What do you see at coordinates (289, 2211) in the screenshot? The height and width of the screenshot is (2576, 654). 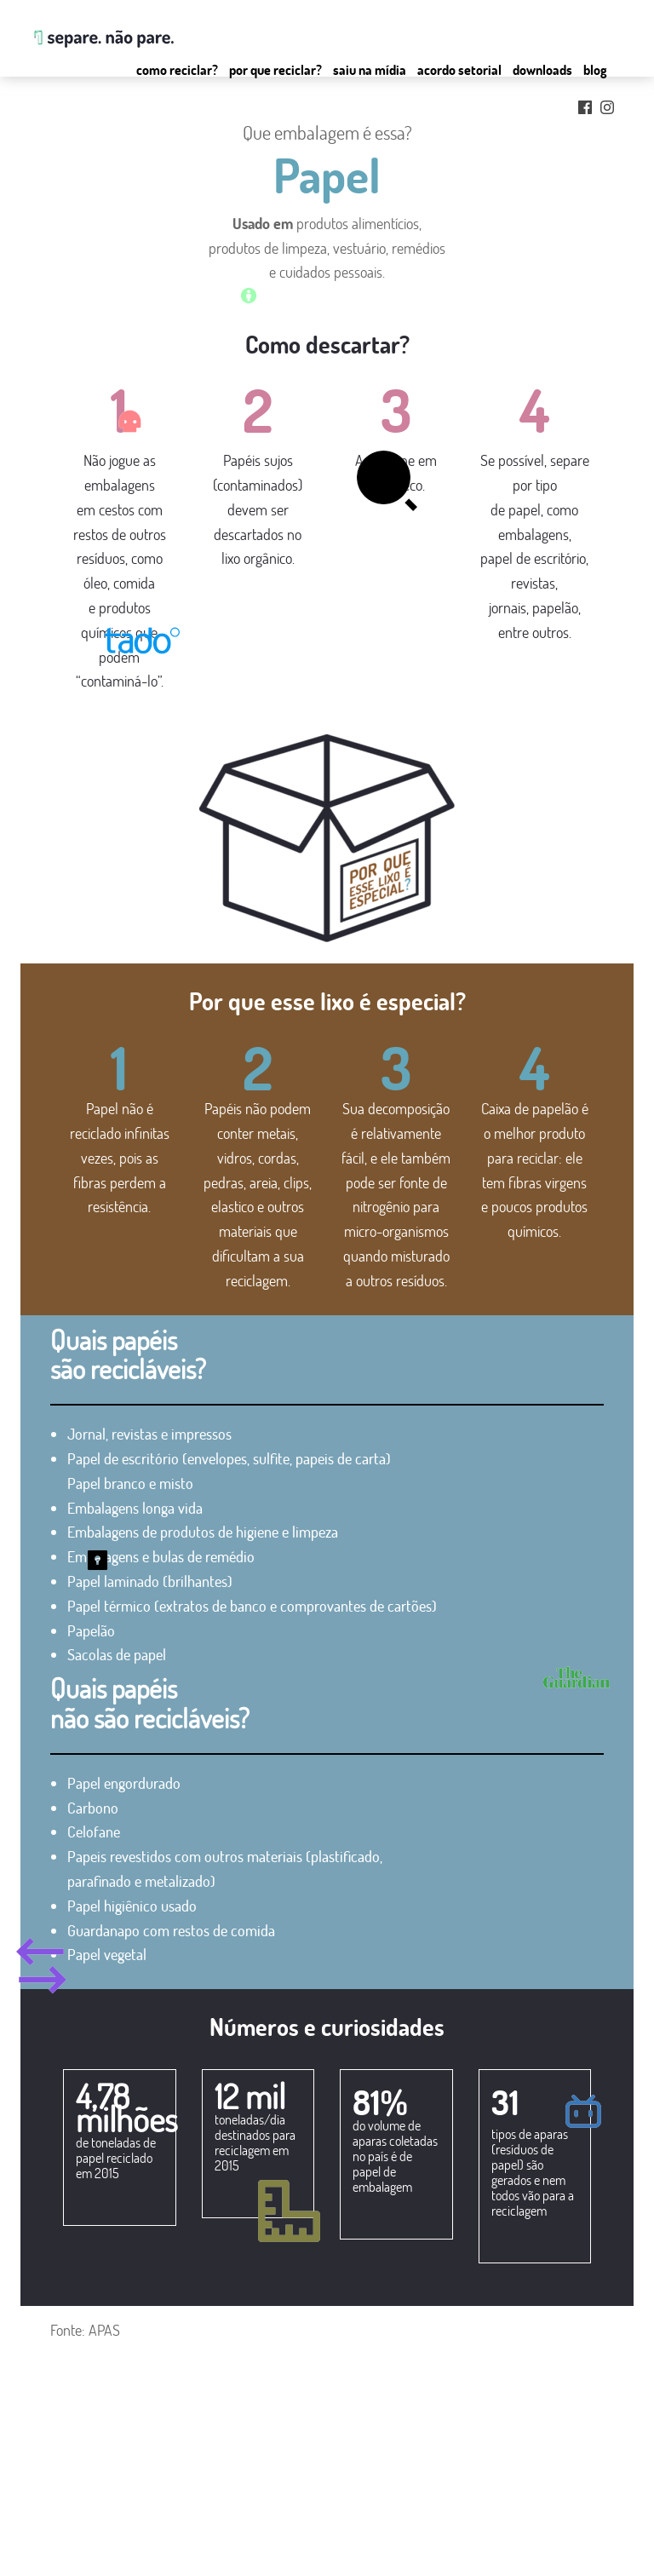 I see `access measurement or ruler tool` at bounding box center [289, 2211].